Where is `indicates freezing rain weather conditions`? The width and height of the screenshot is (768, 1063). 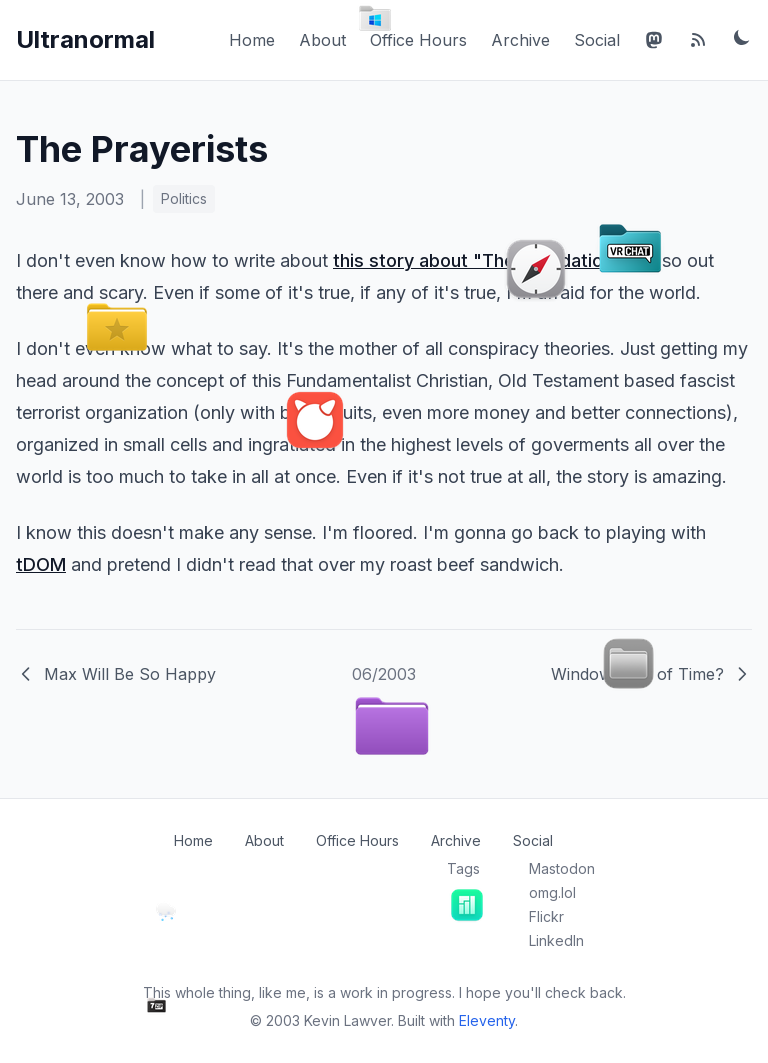
indicates freezing rain weather conditions is located at coordinates (166, 911).